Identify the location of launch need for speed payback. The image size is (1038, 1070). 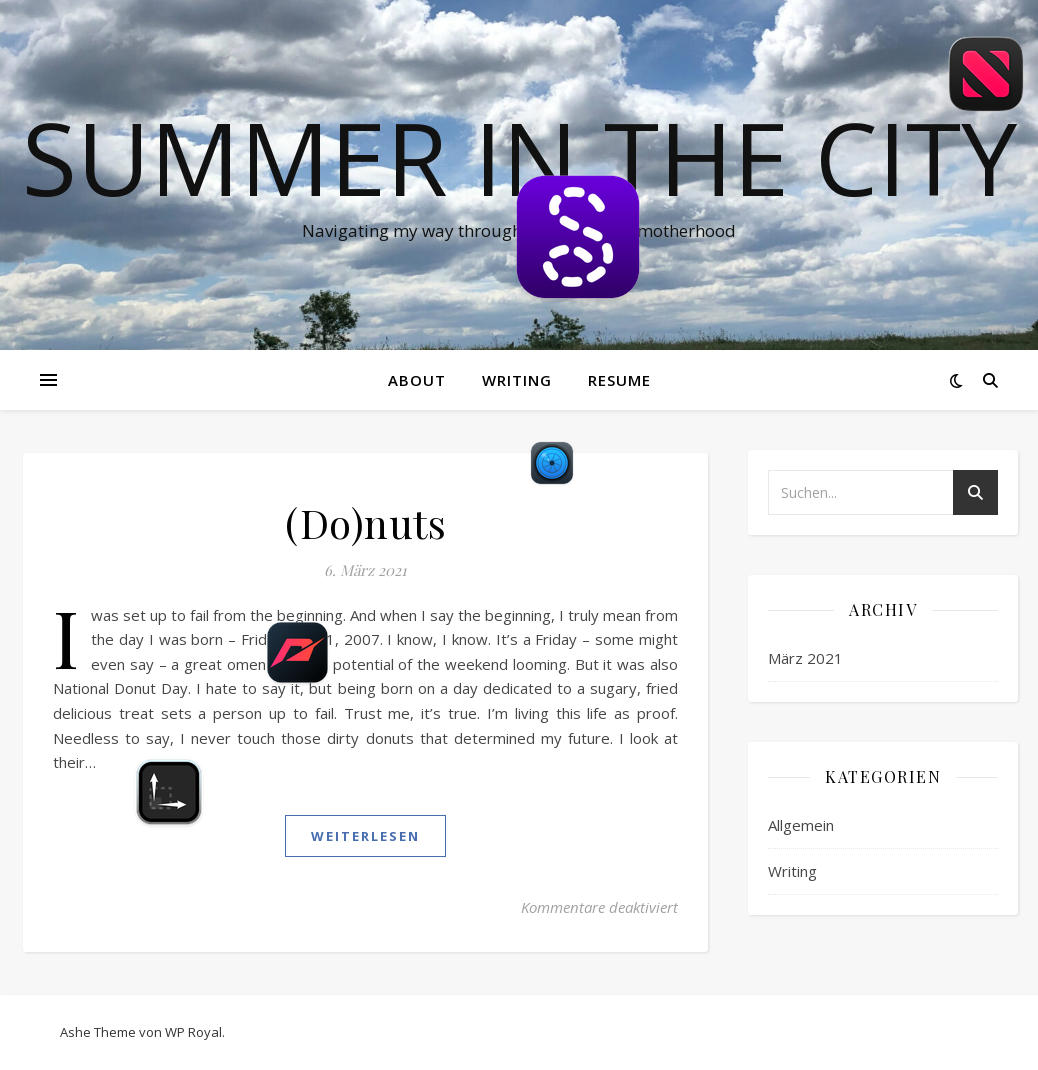
(297, 652).